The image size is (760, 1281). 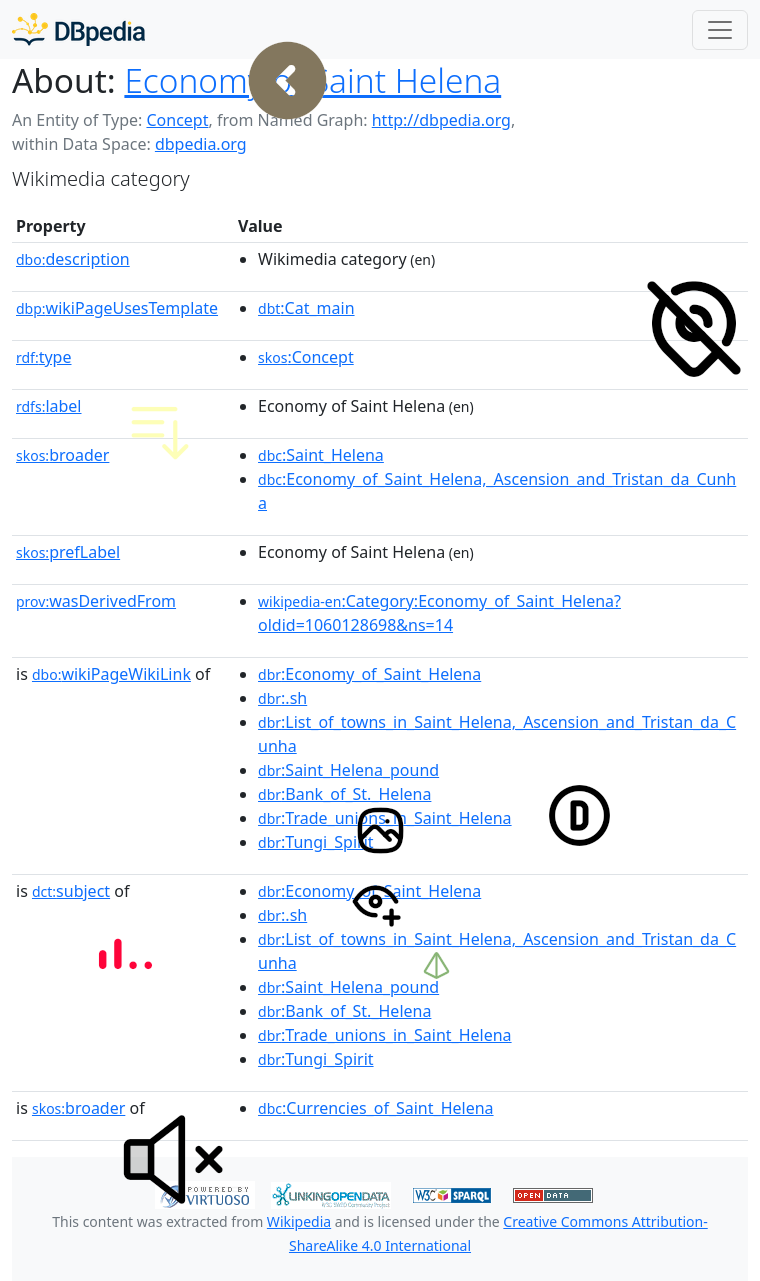 What do you see at coordinates (287, 80) in the screenshot?
I see `go back to the previous screen` at bounding box center [287, 80].